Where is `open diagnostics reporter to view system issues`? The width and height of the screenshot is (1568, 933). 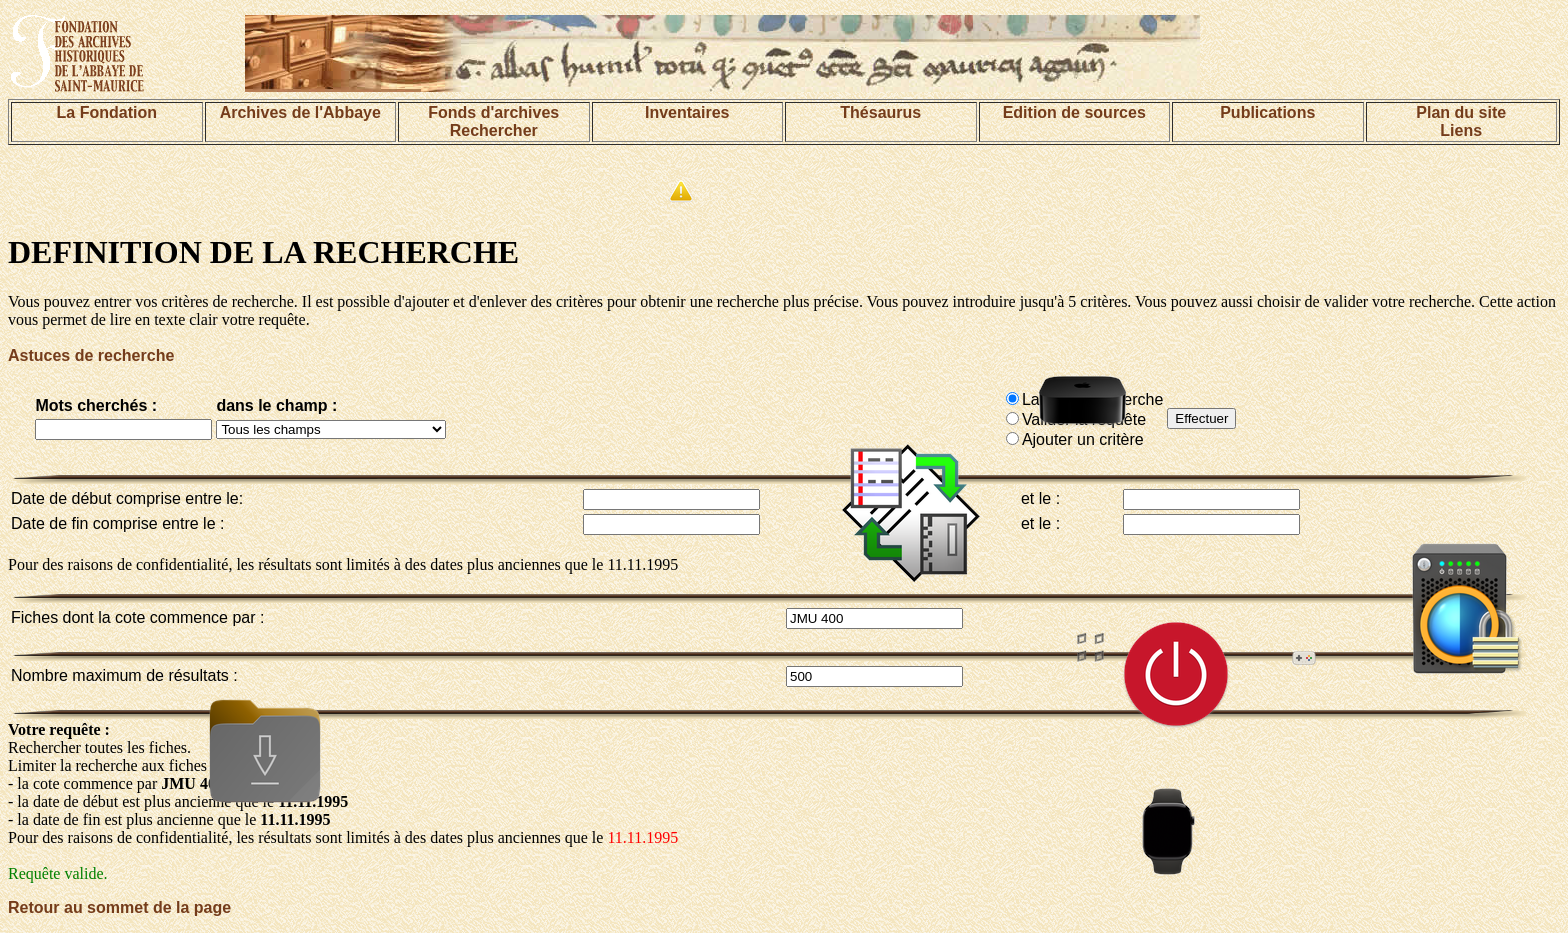 open diagnostics reporter to view system issues is located at coordinates (681, 191).